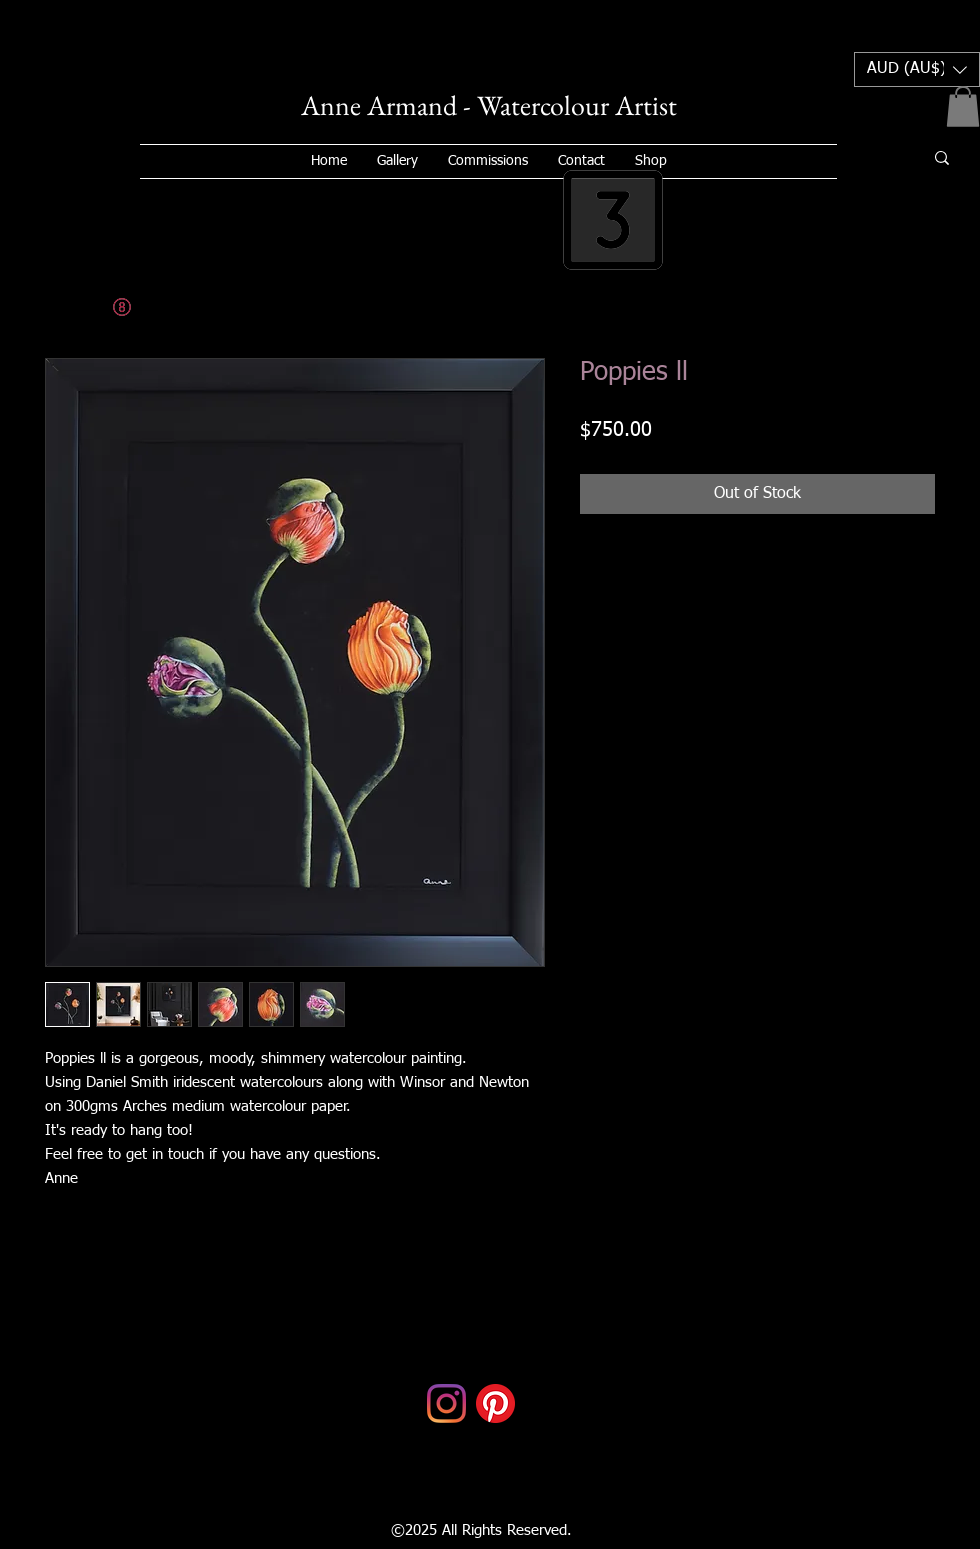 Image resolution: width=980 pixels, height=1549 pixels. I want to click on select or navigate to item number three, so click(613, 220).